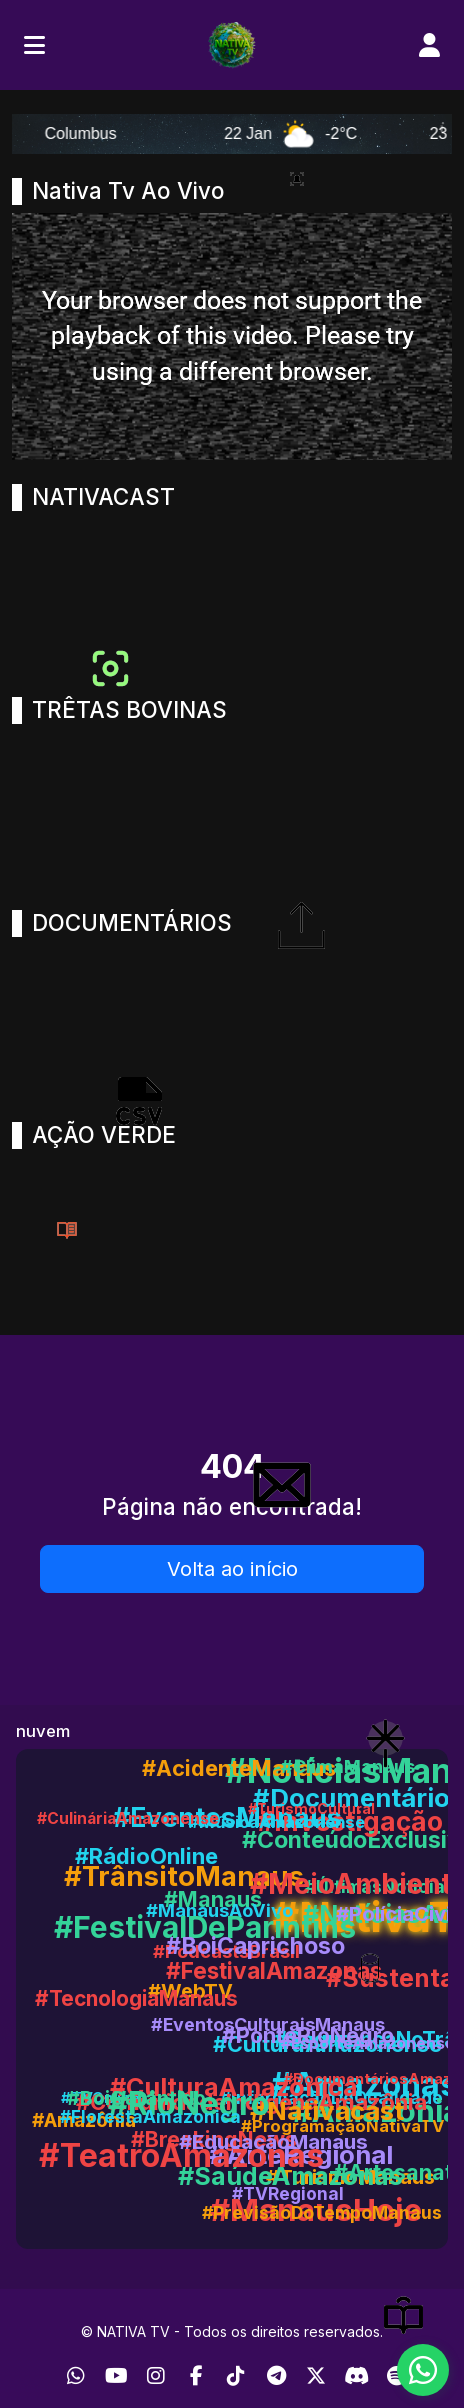  I want to click on capture a screenshot or photo, so click(110, 668).